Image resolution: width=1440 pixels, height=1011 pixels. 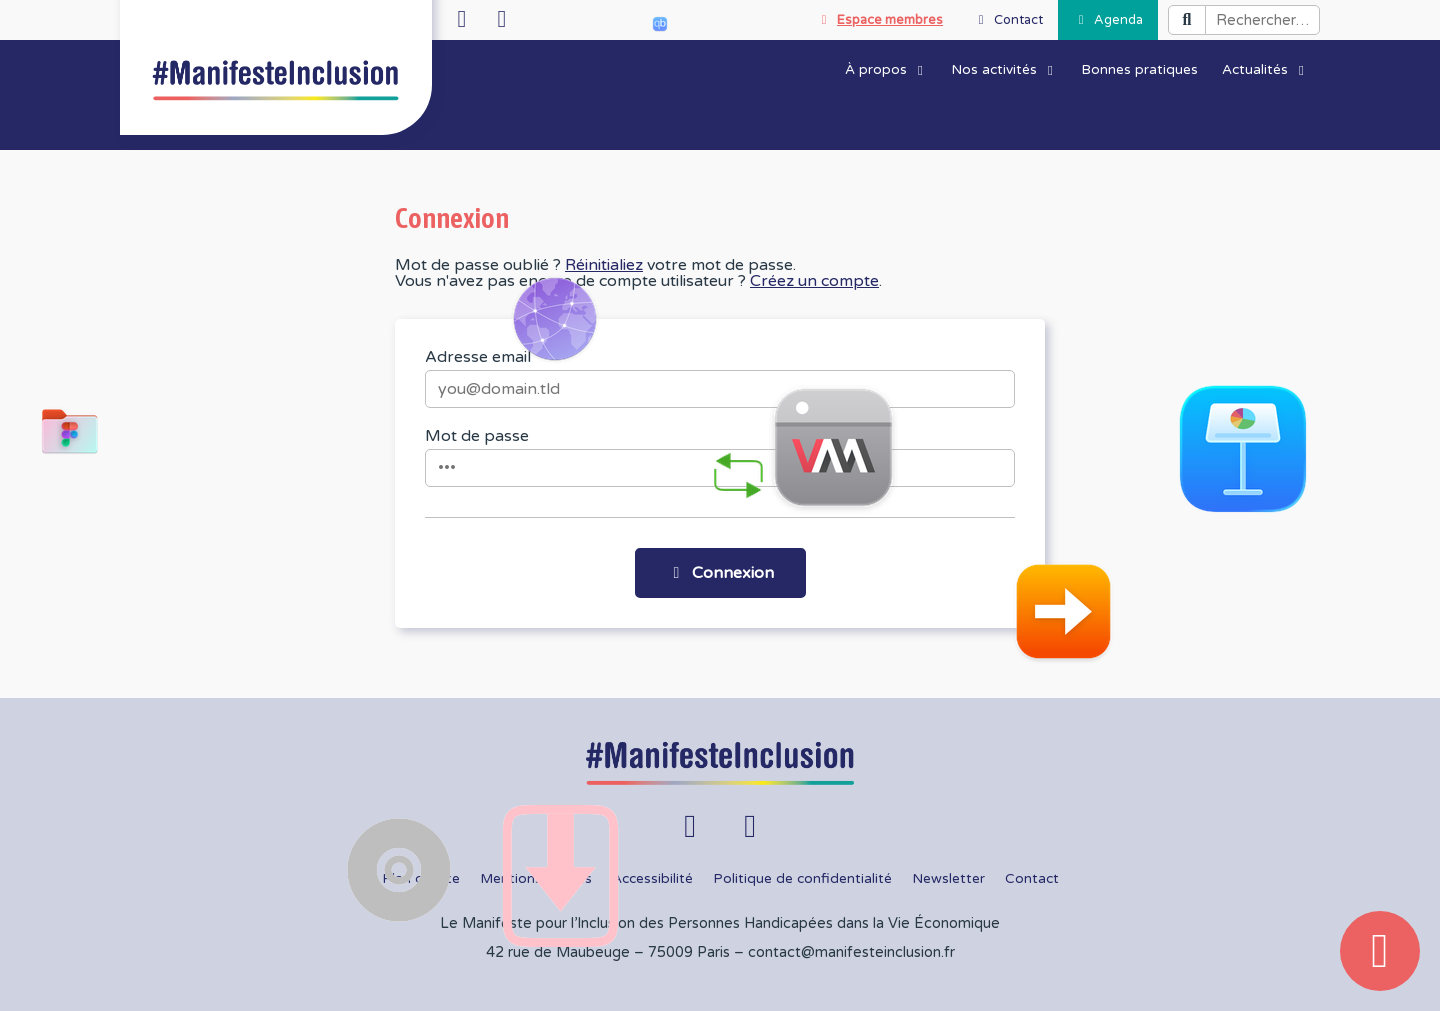 What do you see at coordinates (555, 319) in the screenshot?
I see `access network and connectivity settings` at bounding box center [555, 319].